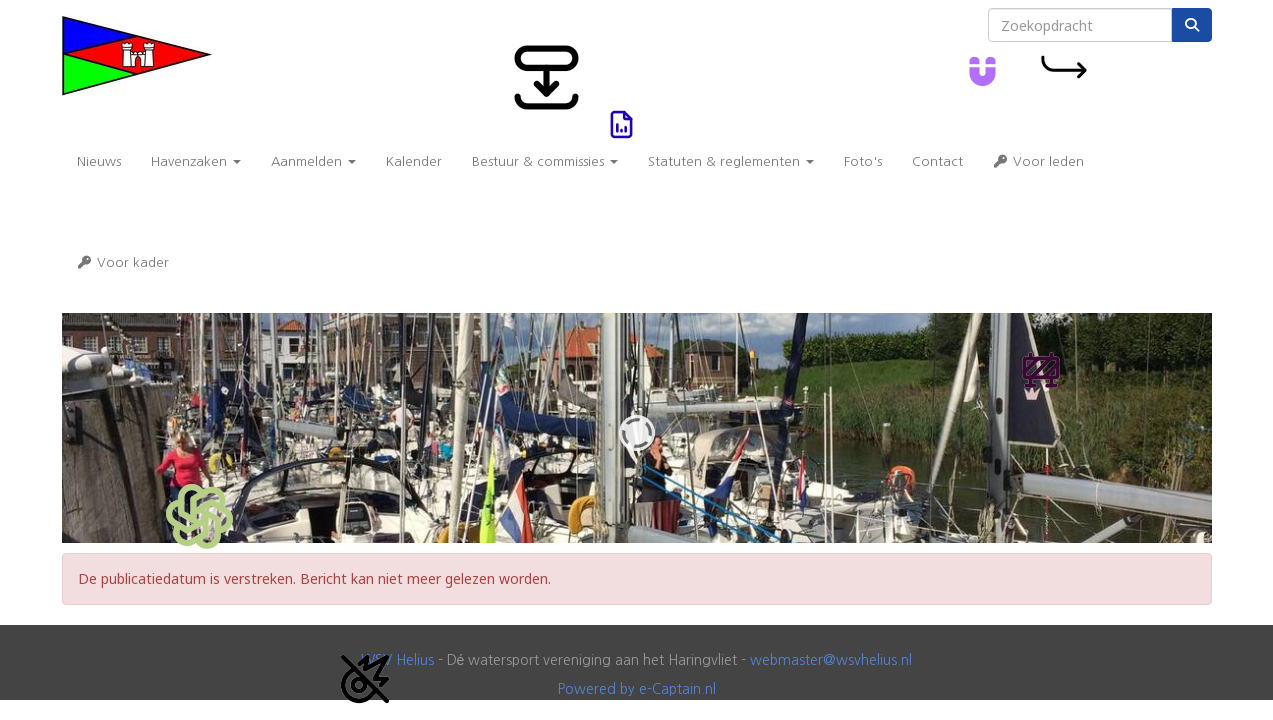  Describe the element at coordinates (1041, 369) in the screenshot. I see `indicates a blocked or restricted area` at that location.